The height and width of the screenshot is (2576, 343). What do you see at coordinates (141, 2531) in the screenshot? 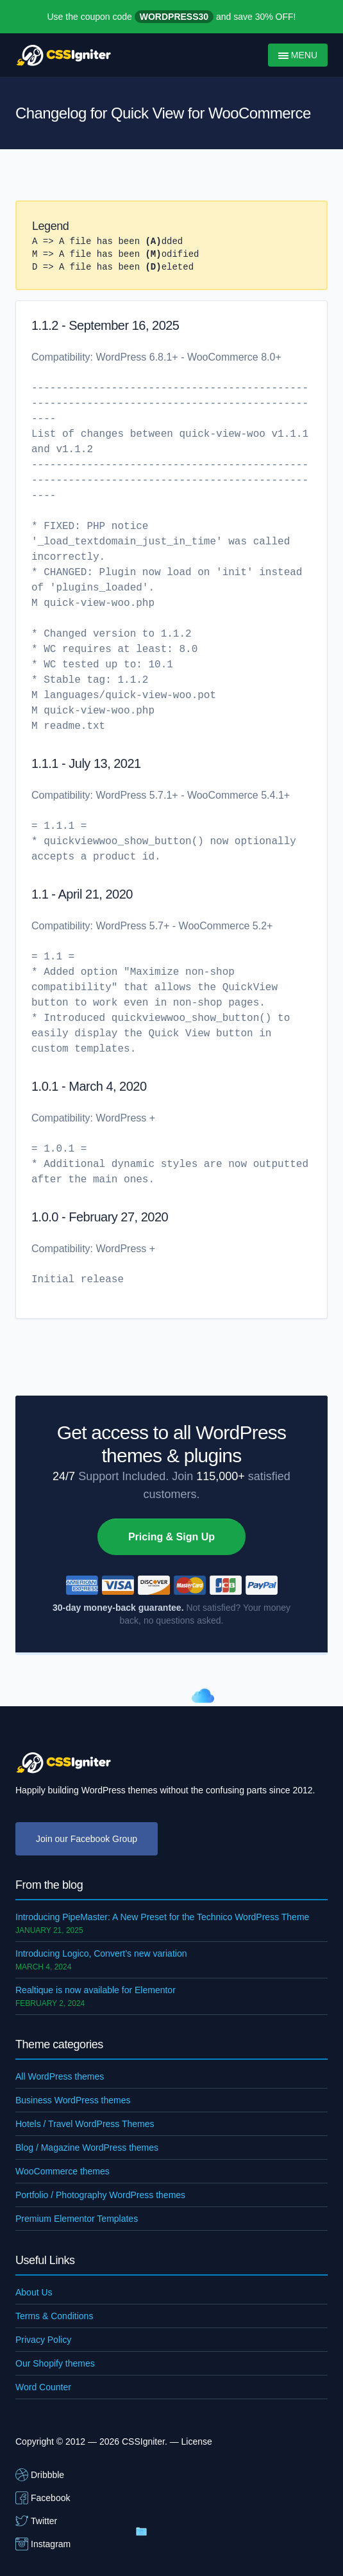
I see `access the system library folder` at bounding box center [141, 2531].